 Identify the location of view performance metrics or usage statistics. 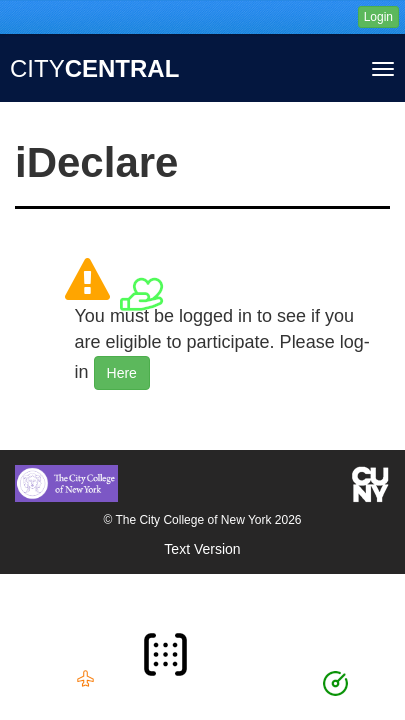
(335, 683).